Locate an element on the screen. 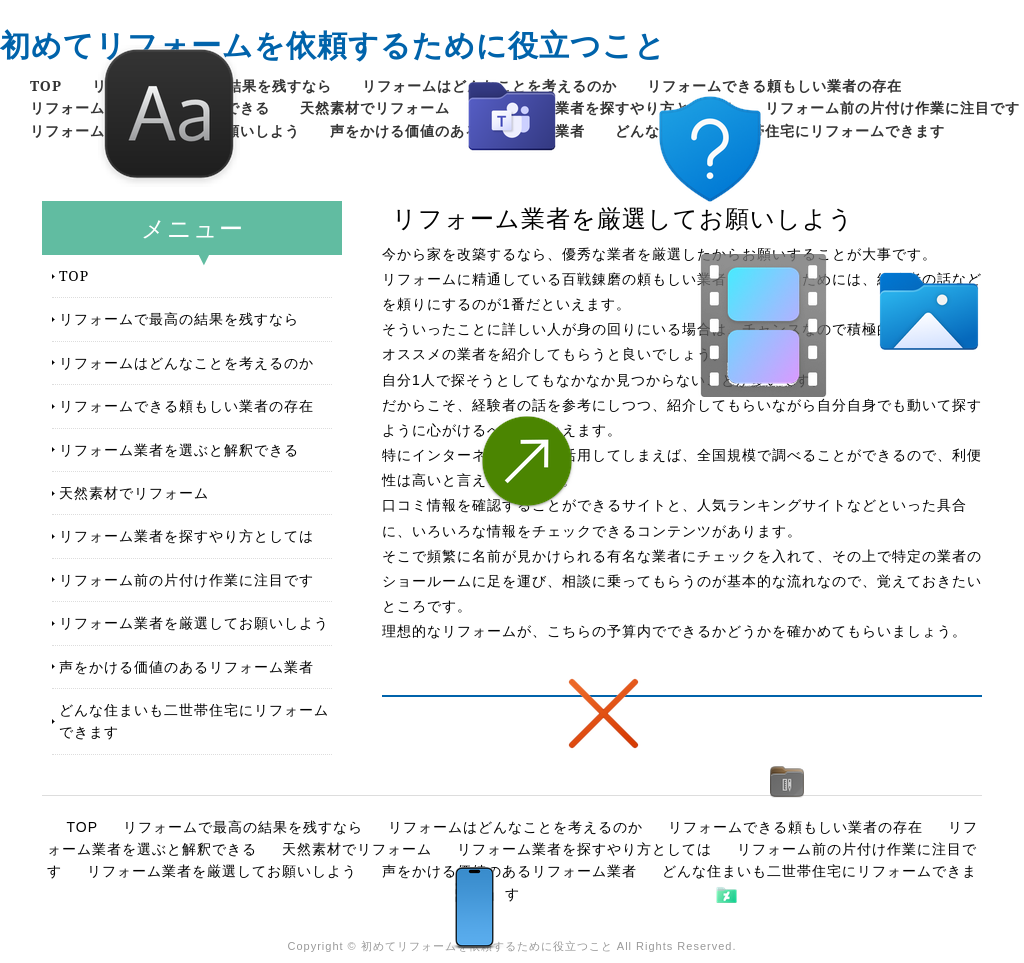 This screenshot has width=1024, height=963. delete or remove an item is located at coordinates (603, 713).